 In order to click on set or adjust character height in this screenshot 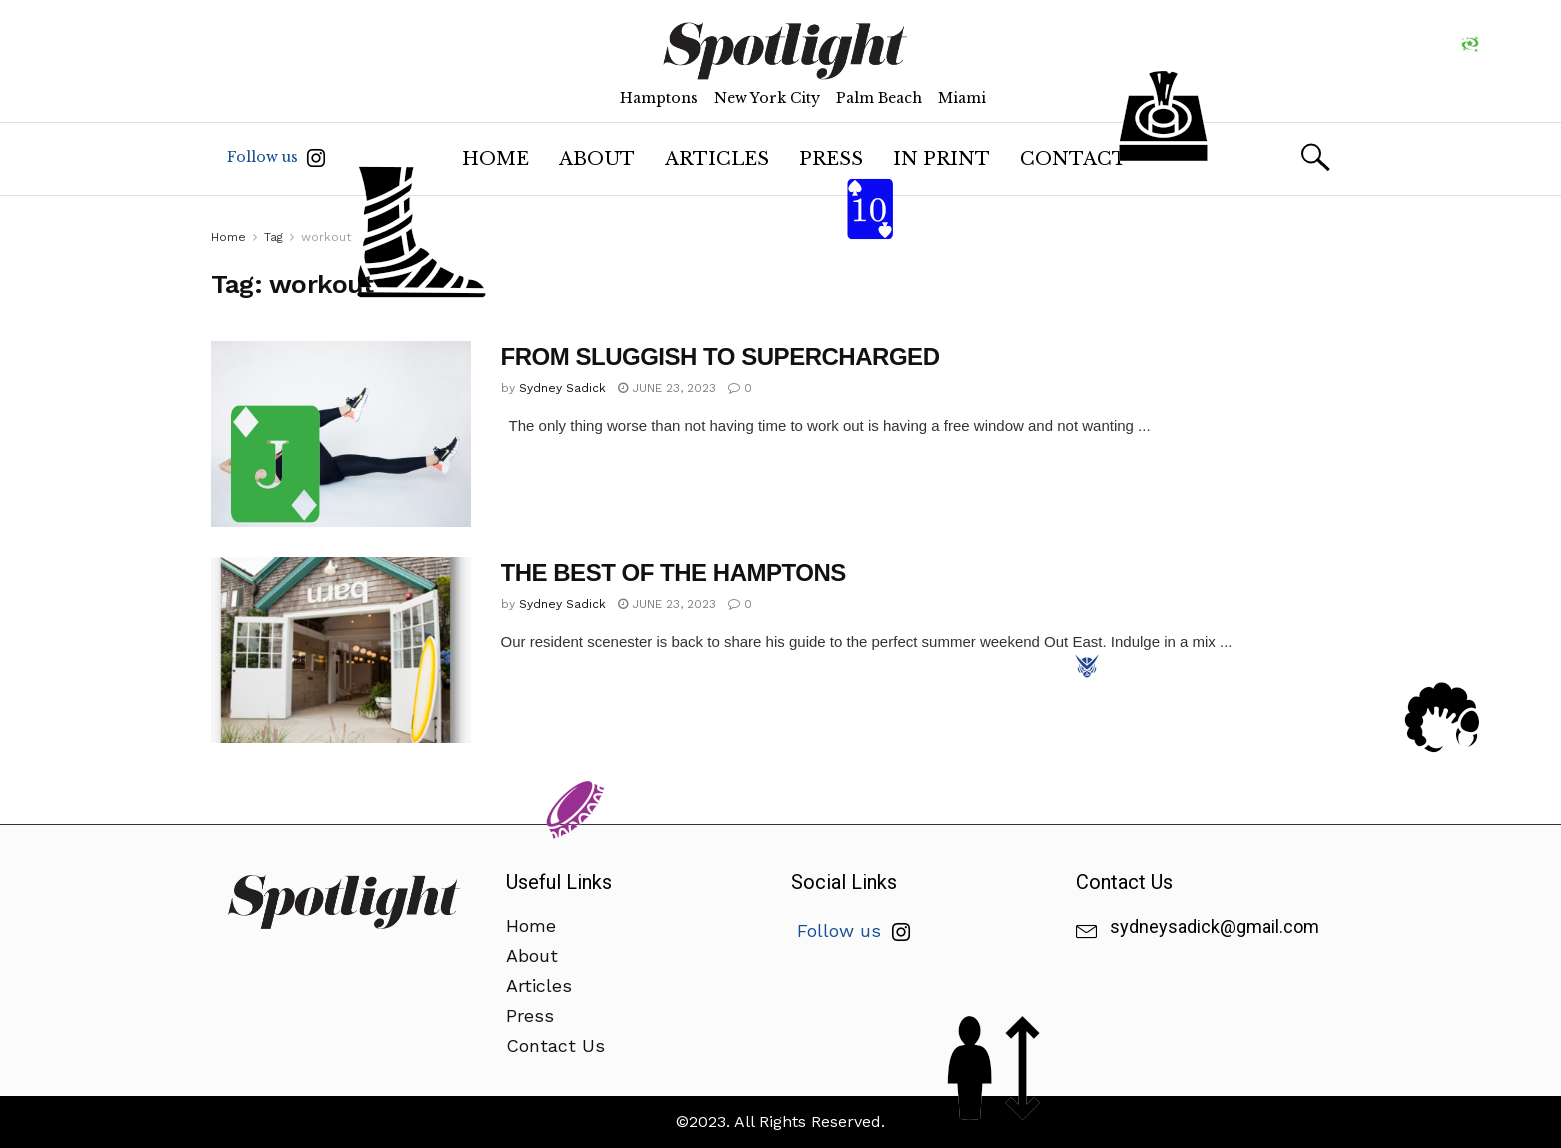, I will do `click(994, 1068)`.